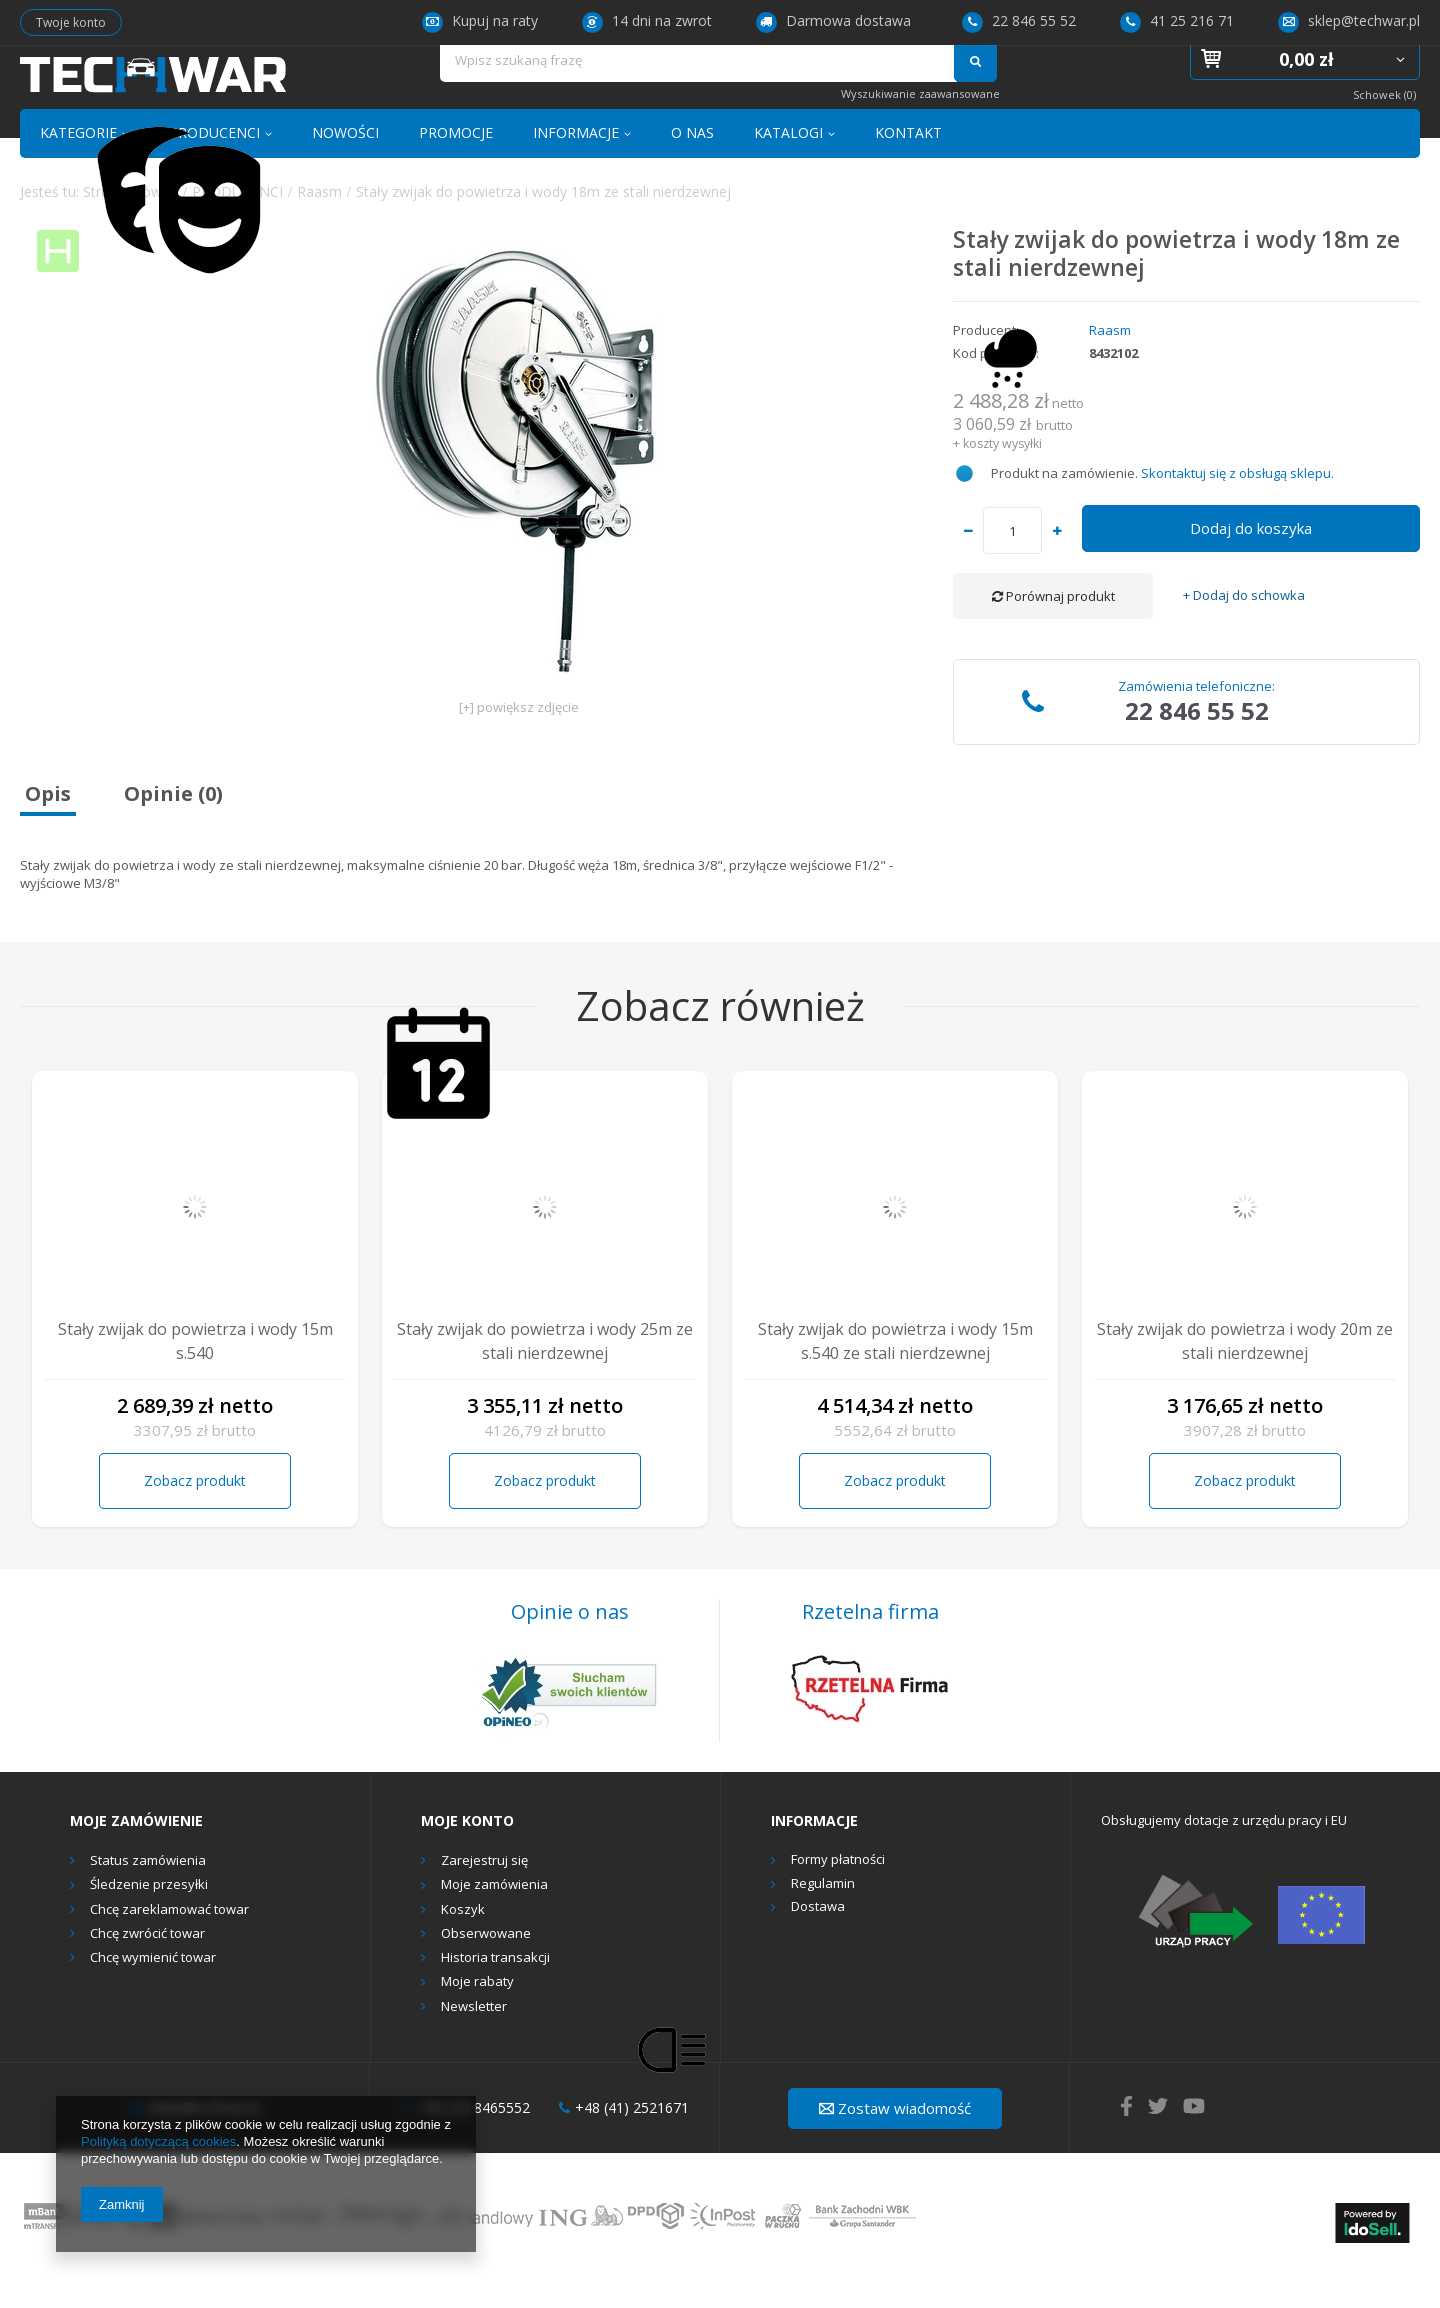 The width and height of the screenshot is (1440, 2308). Describe the element at coordinates (438, 1067) in the screenshot. I see `open calendar or date picker` at that location.